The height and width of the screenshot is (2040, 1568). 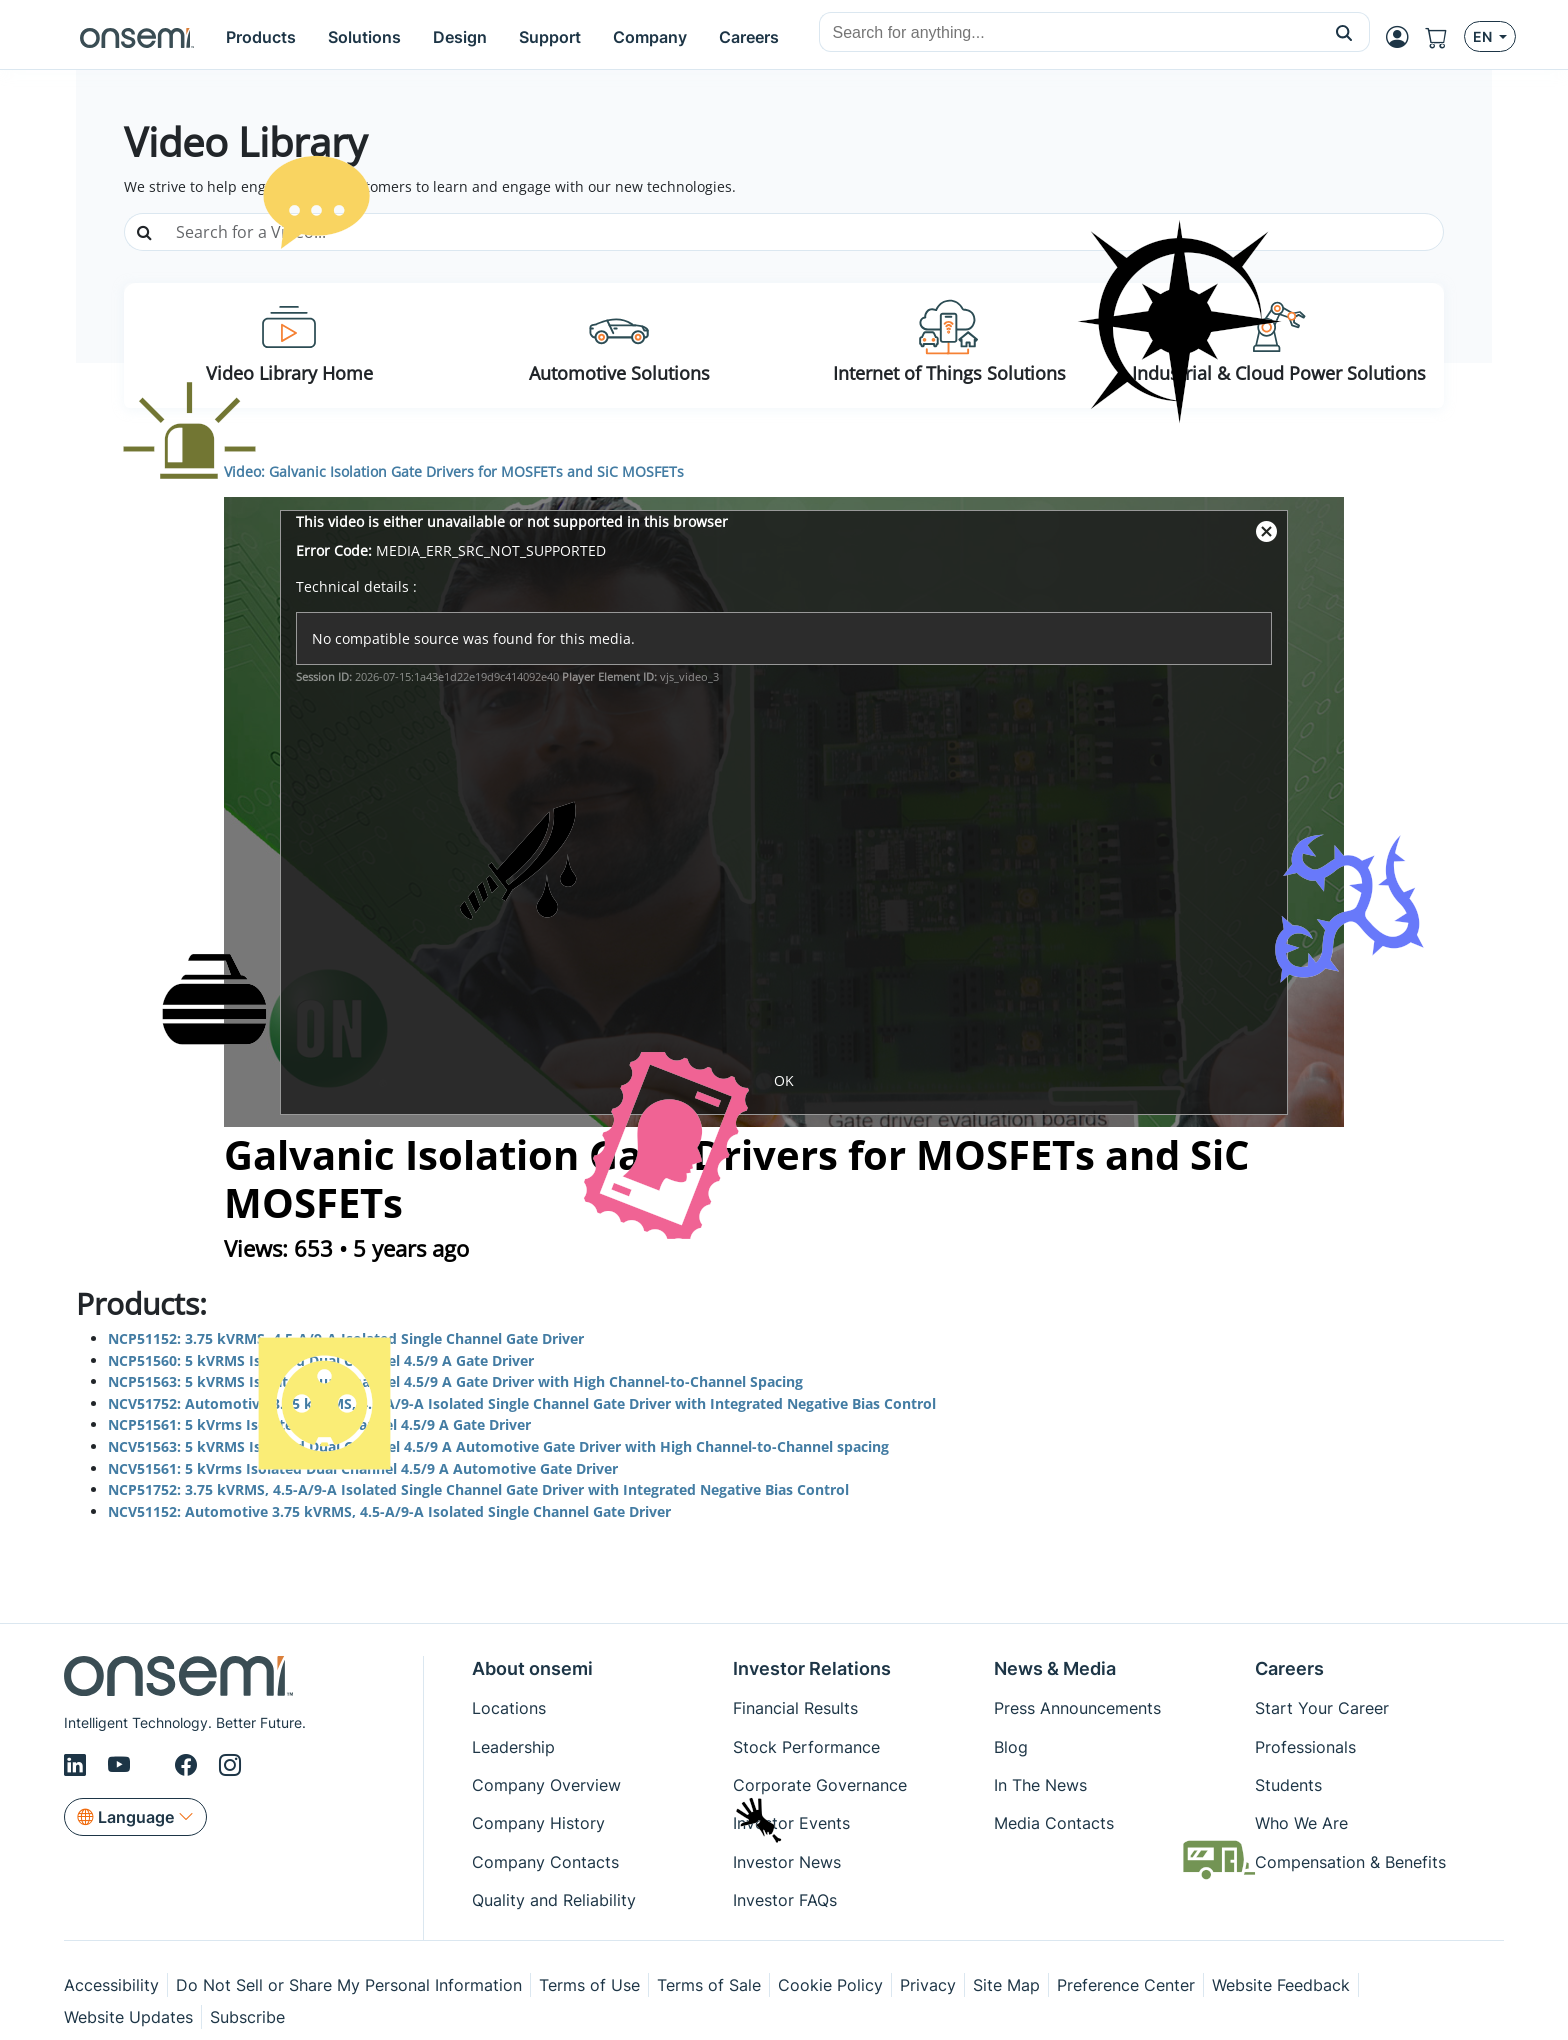 What do you see at coordinates (324, 1403) in the screenshot?
I see `indicates electrical outlet or power source location` at bounding box center [324, 1403].